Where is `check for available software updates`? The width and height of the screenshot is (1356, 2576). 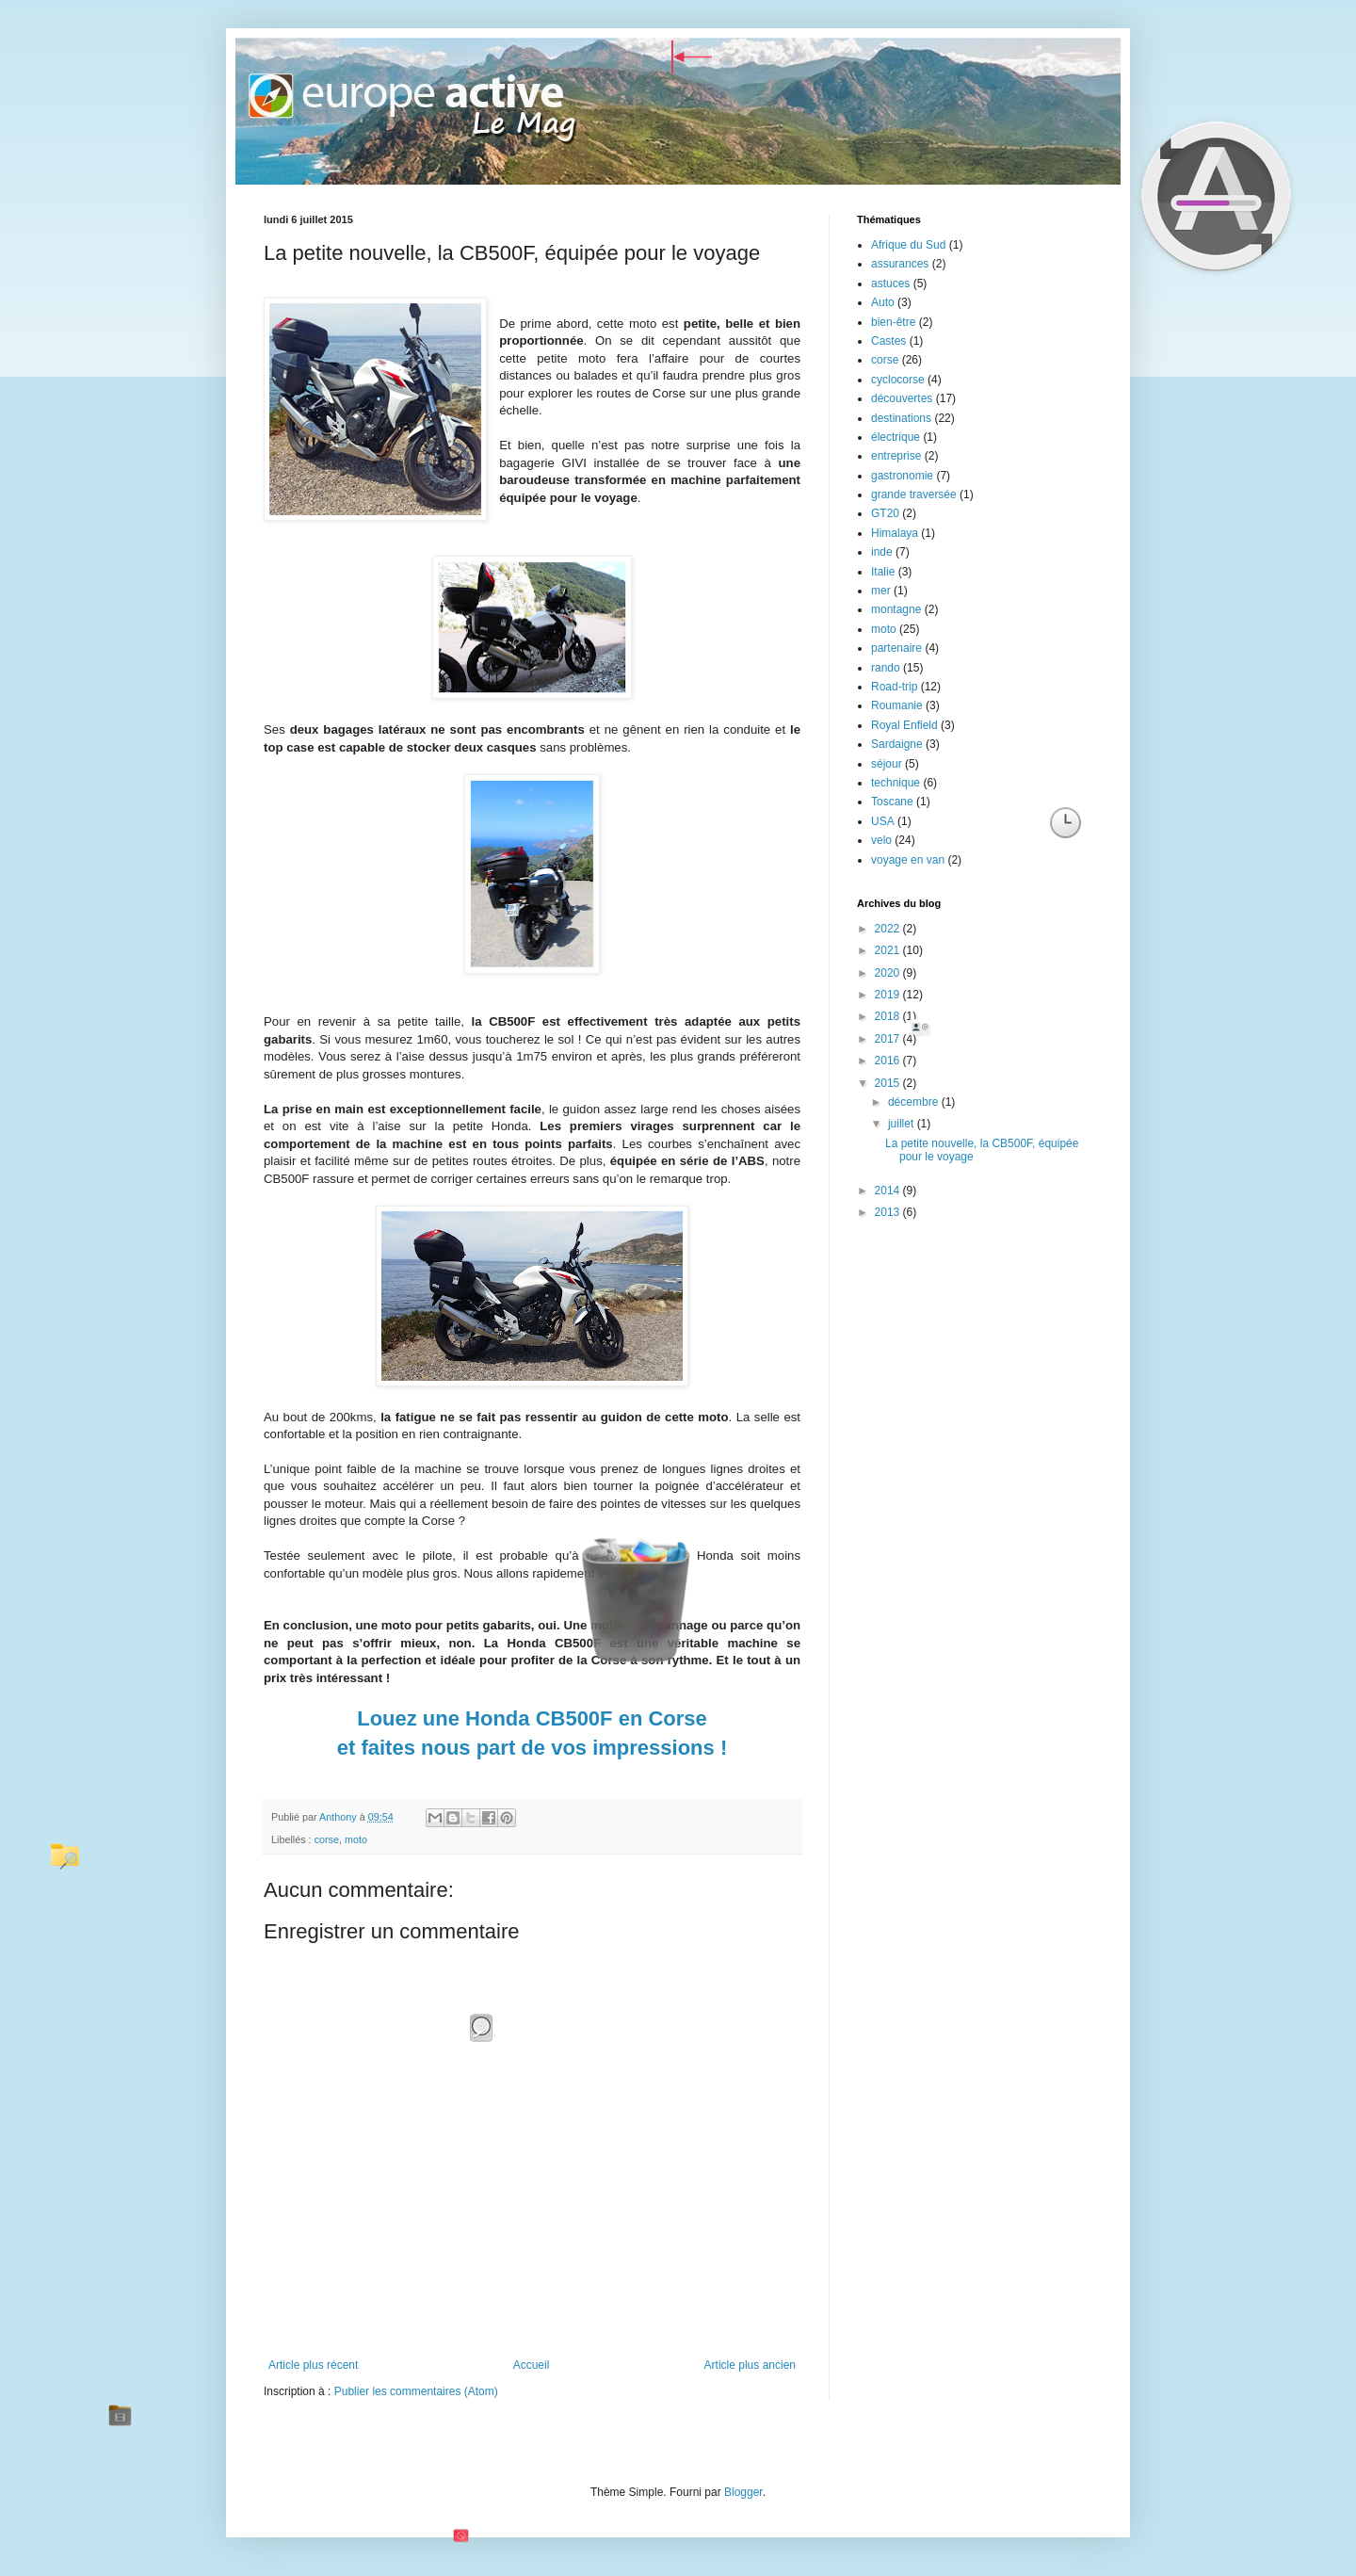
check for available software updates is located at coordinates (1216, 196).